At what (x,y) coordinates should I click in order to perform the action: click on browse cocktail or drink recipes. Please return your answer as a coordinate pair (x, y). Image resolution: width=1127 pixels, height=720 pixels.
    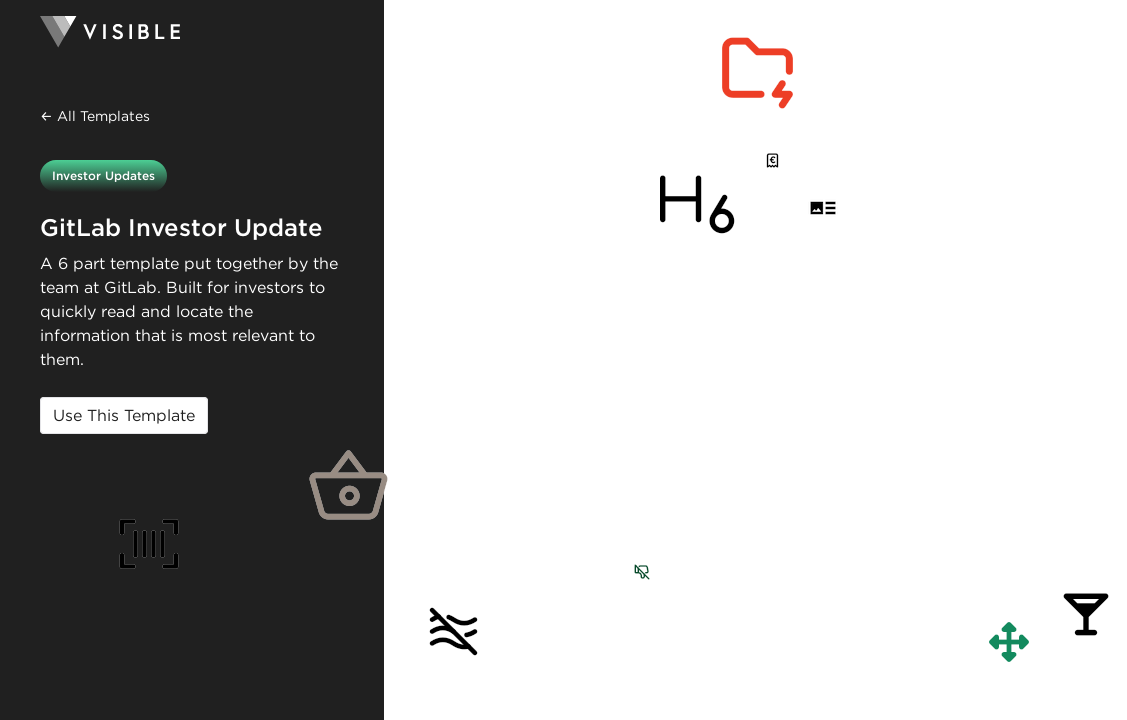
    Looking at the image, I should click on (1086, 613).